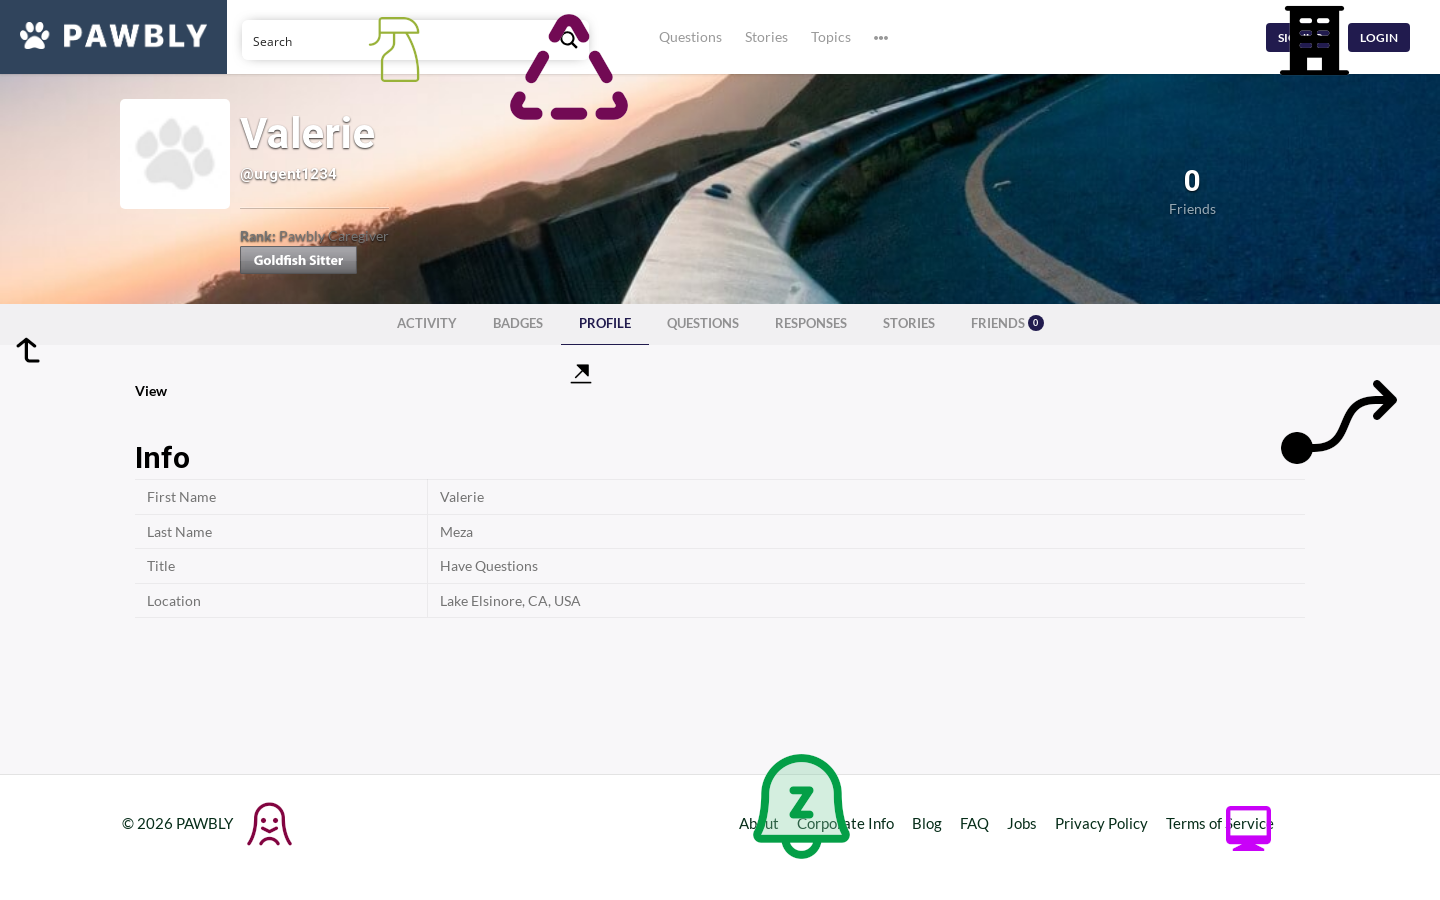 The width and height of the screenshot is (1440, 900). What do you see at coordinates (269, 826) in the screenshot?
I see `indicates linux operating system compatibility` at bounding box center [269, 826].